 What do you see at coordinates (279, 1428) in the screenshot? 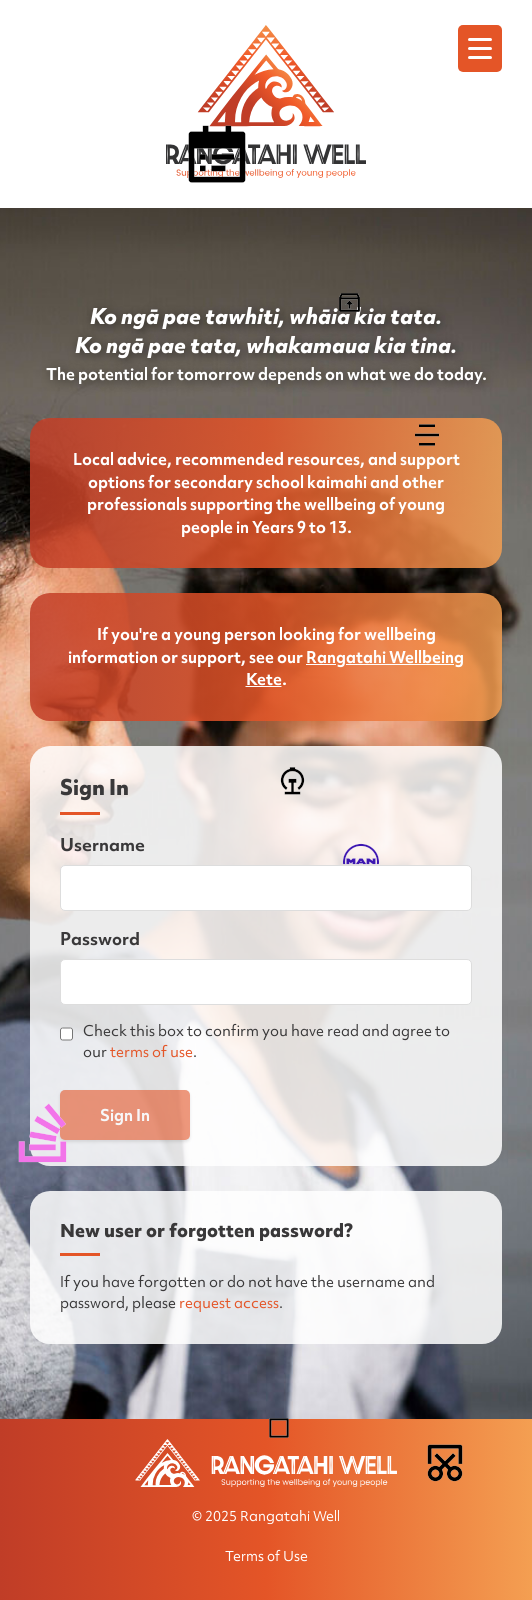
I see `stop media playback` at bounding box center [279, 1428].